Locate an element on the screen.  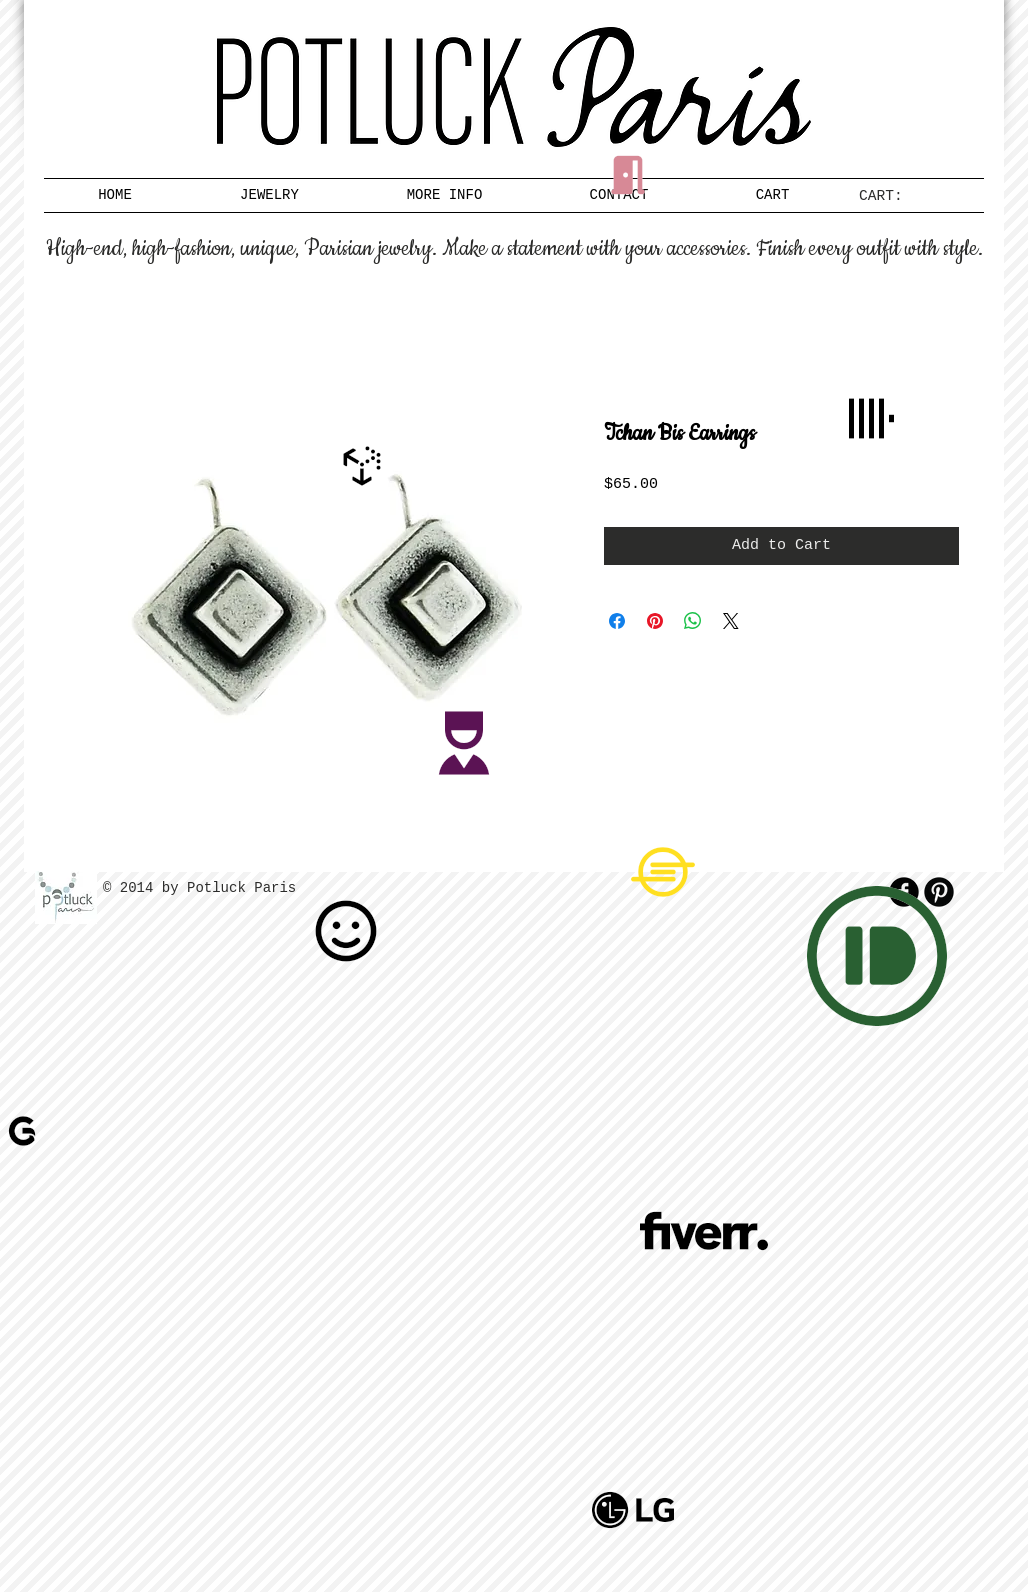
add an emoji or reaction is located at coordinates (346, 931).